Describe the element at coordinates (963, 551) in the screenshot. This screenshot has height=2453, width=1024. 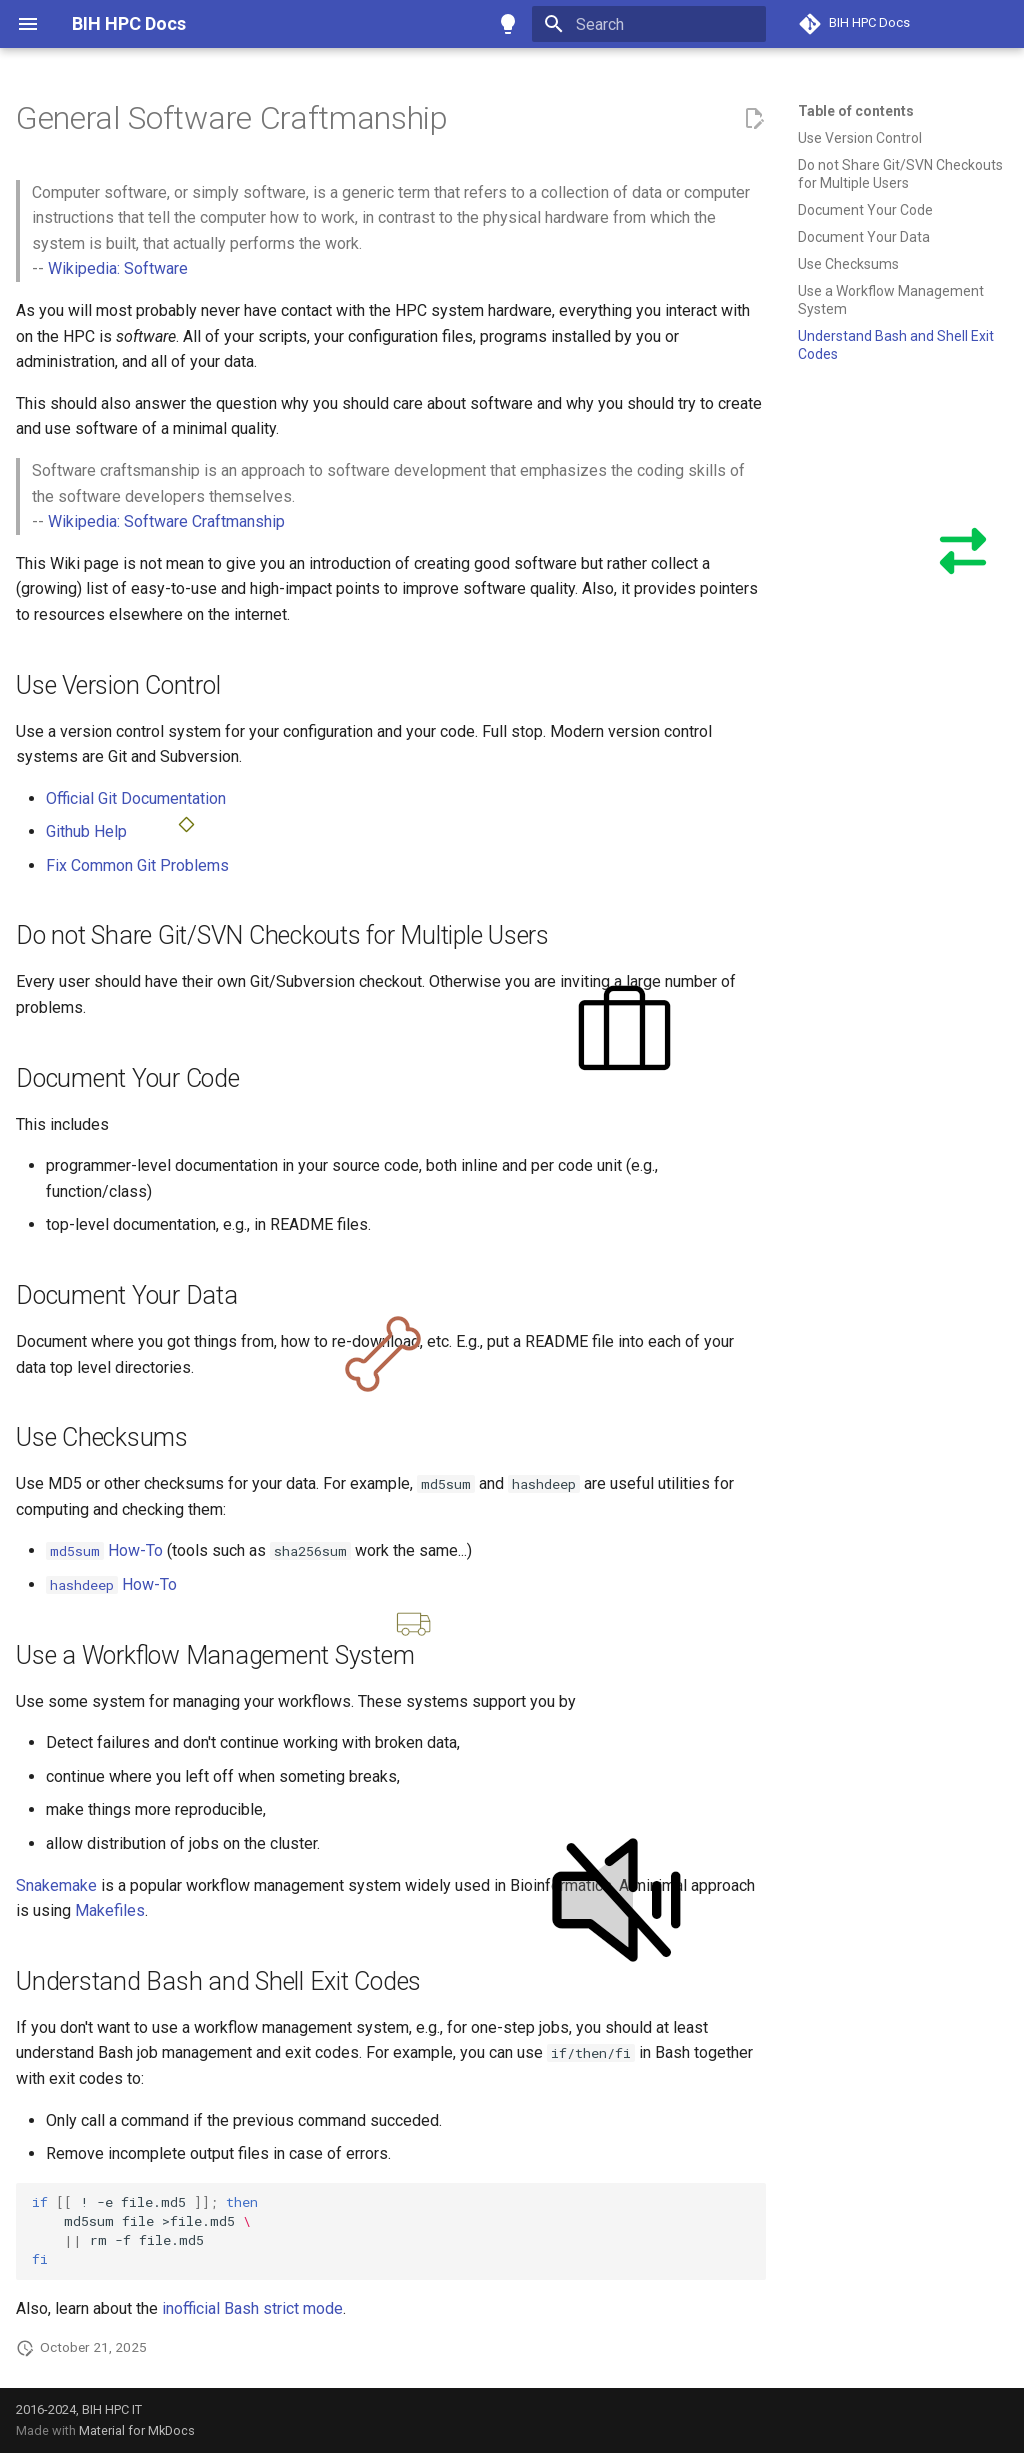
I see `swap or exchange items` at that location.